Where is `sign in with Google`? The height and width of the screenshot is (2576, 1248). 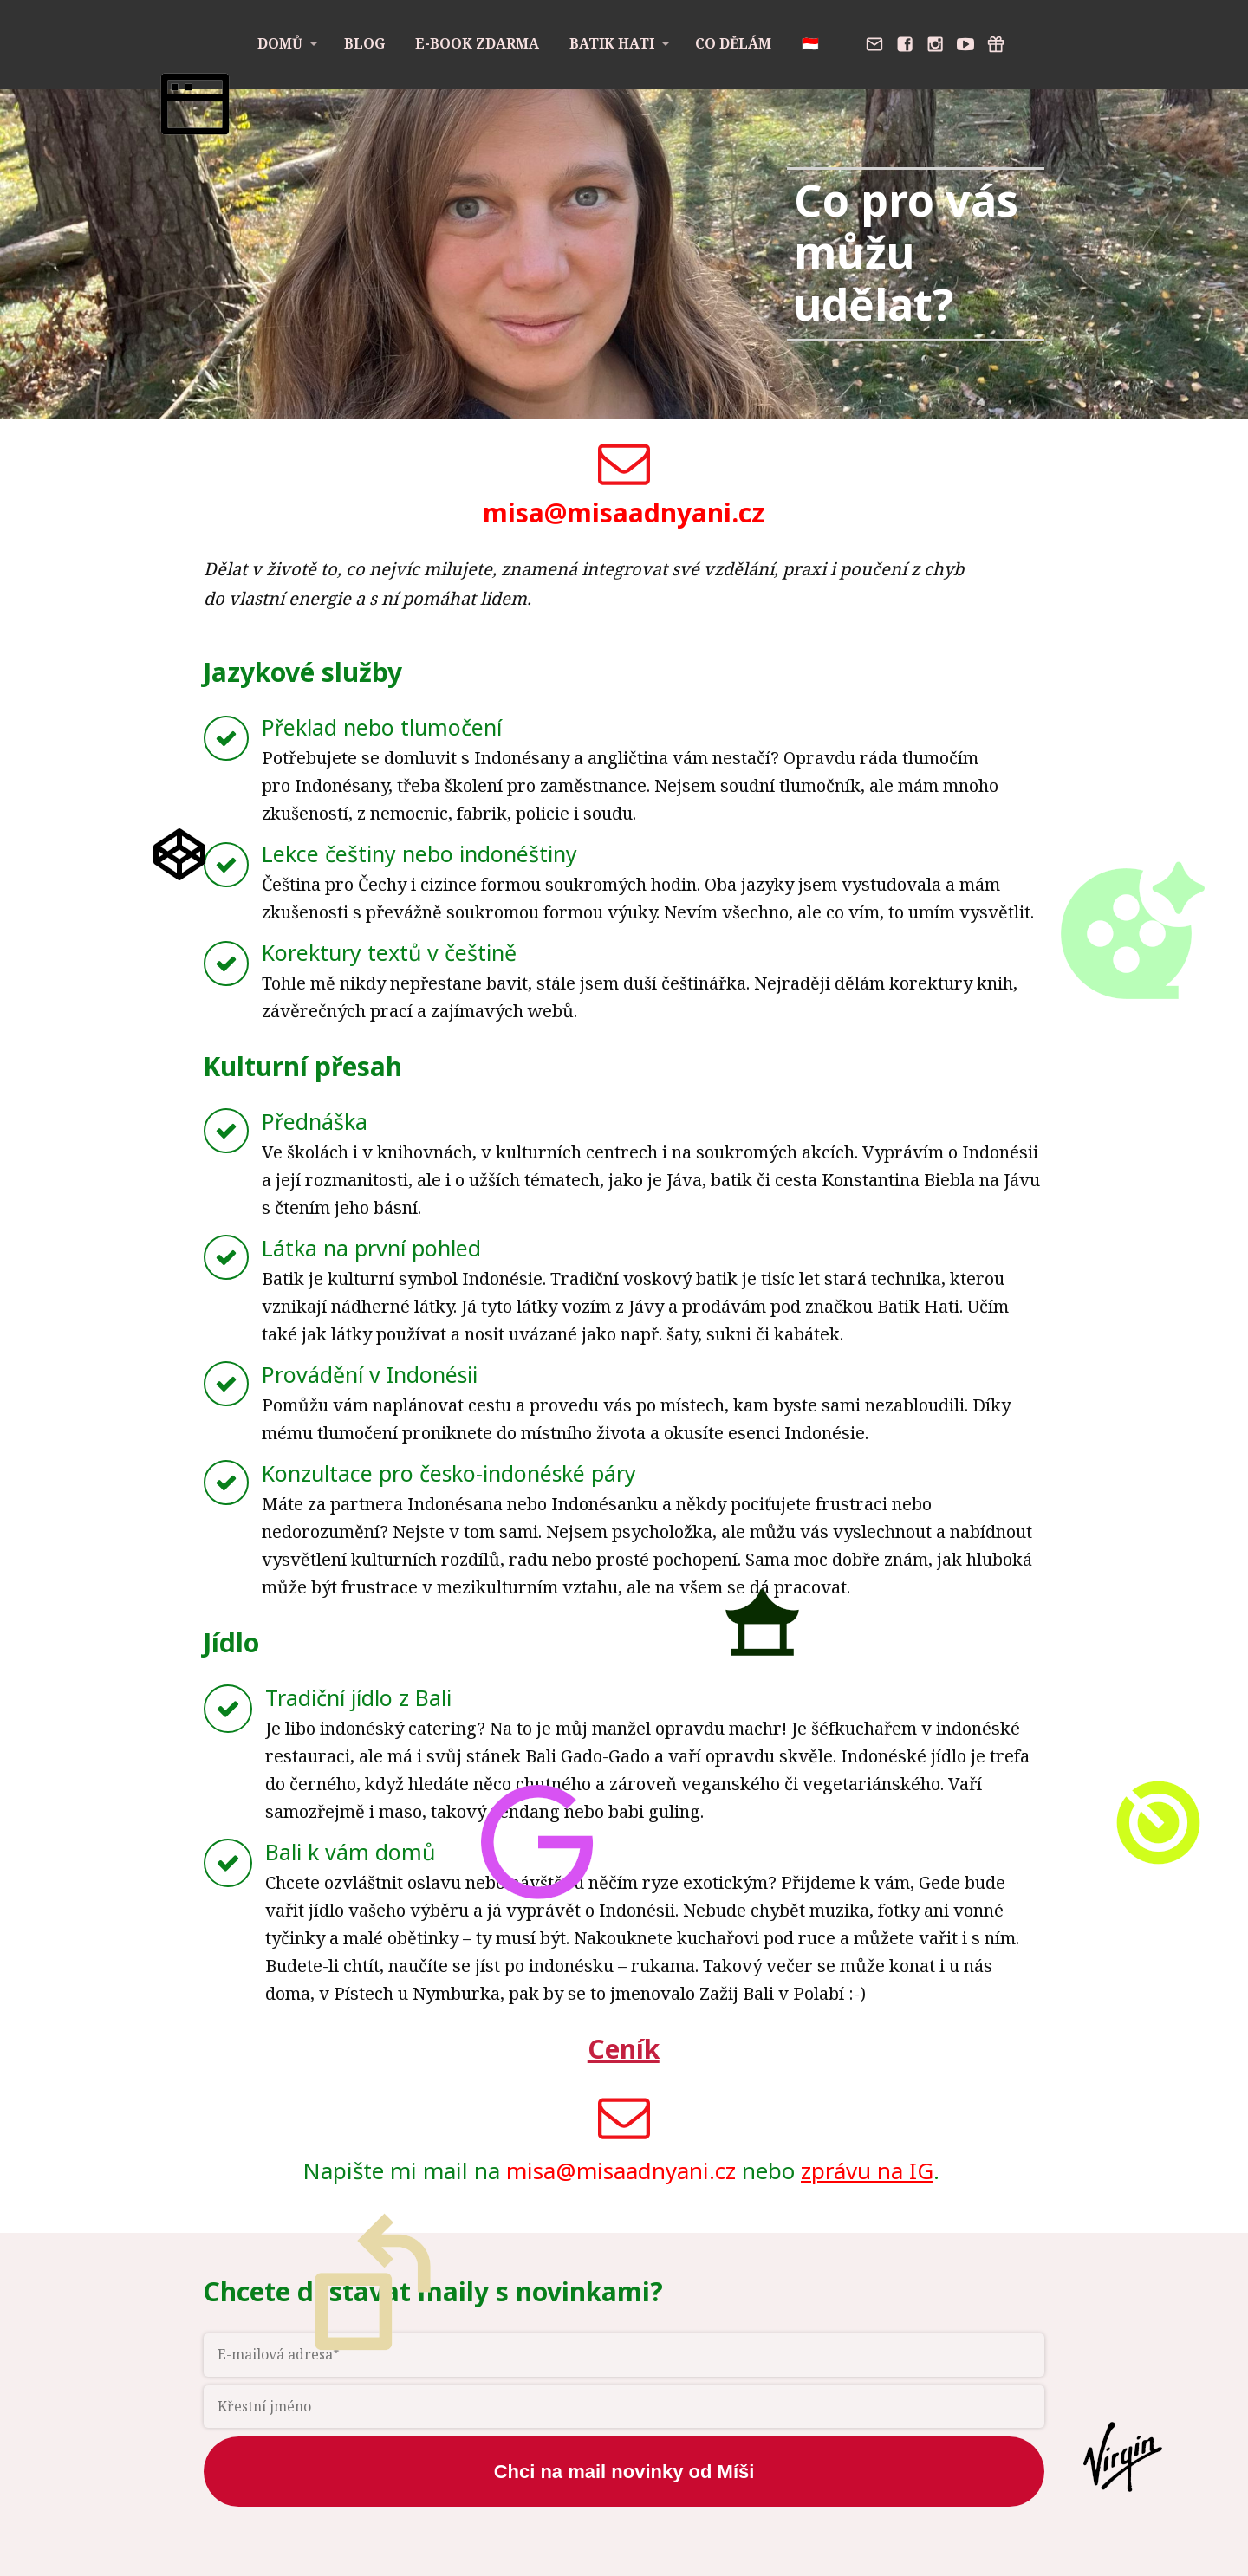
sign in with Google is located at coordinates (538, 1842).